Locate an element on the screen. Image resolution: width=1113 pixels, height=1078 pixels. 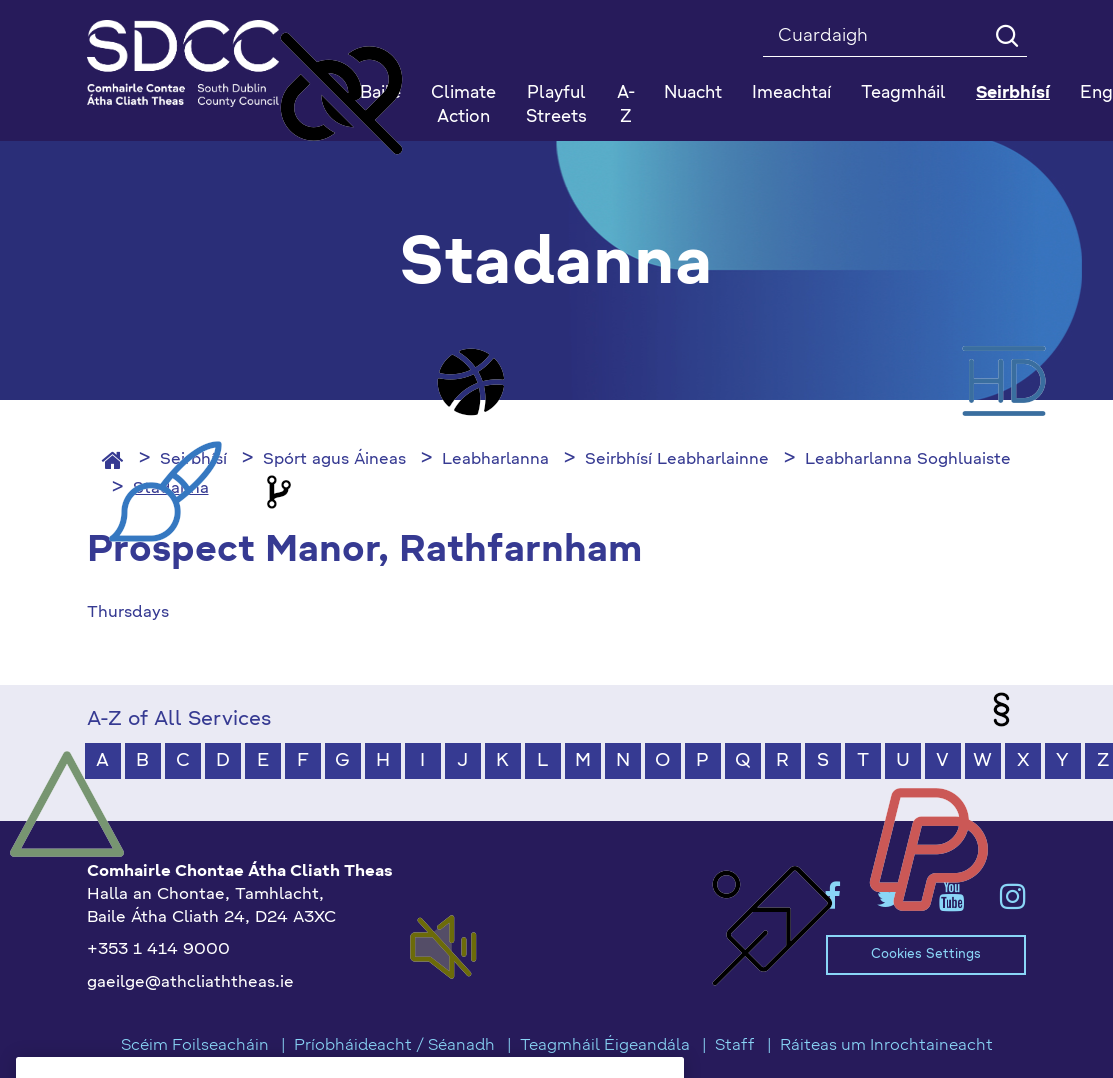
mute audio or sound is located at coordinates (442, 947).